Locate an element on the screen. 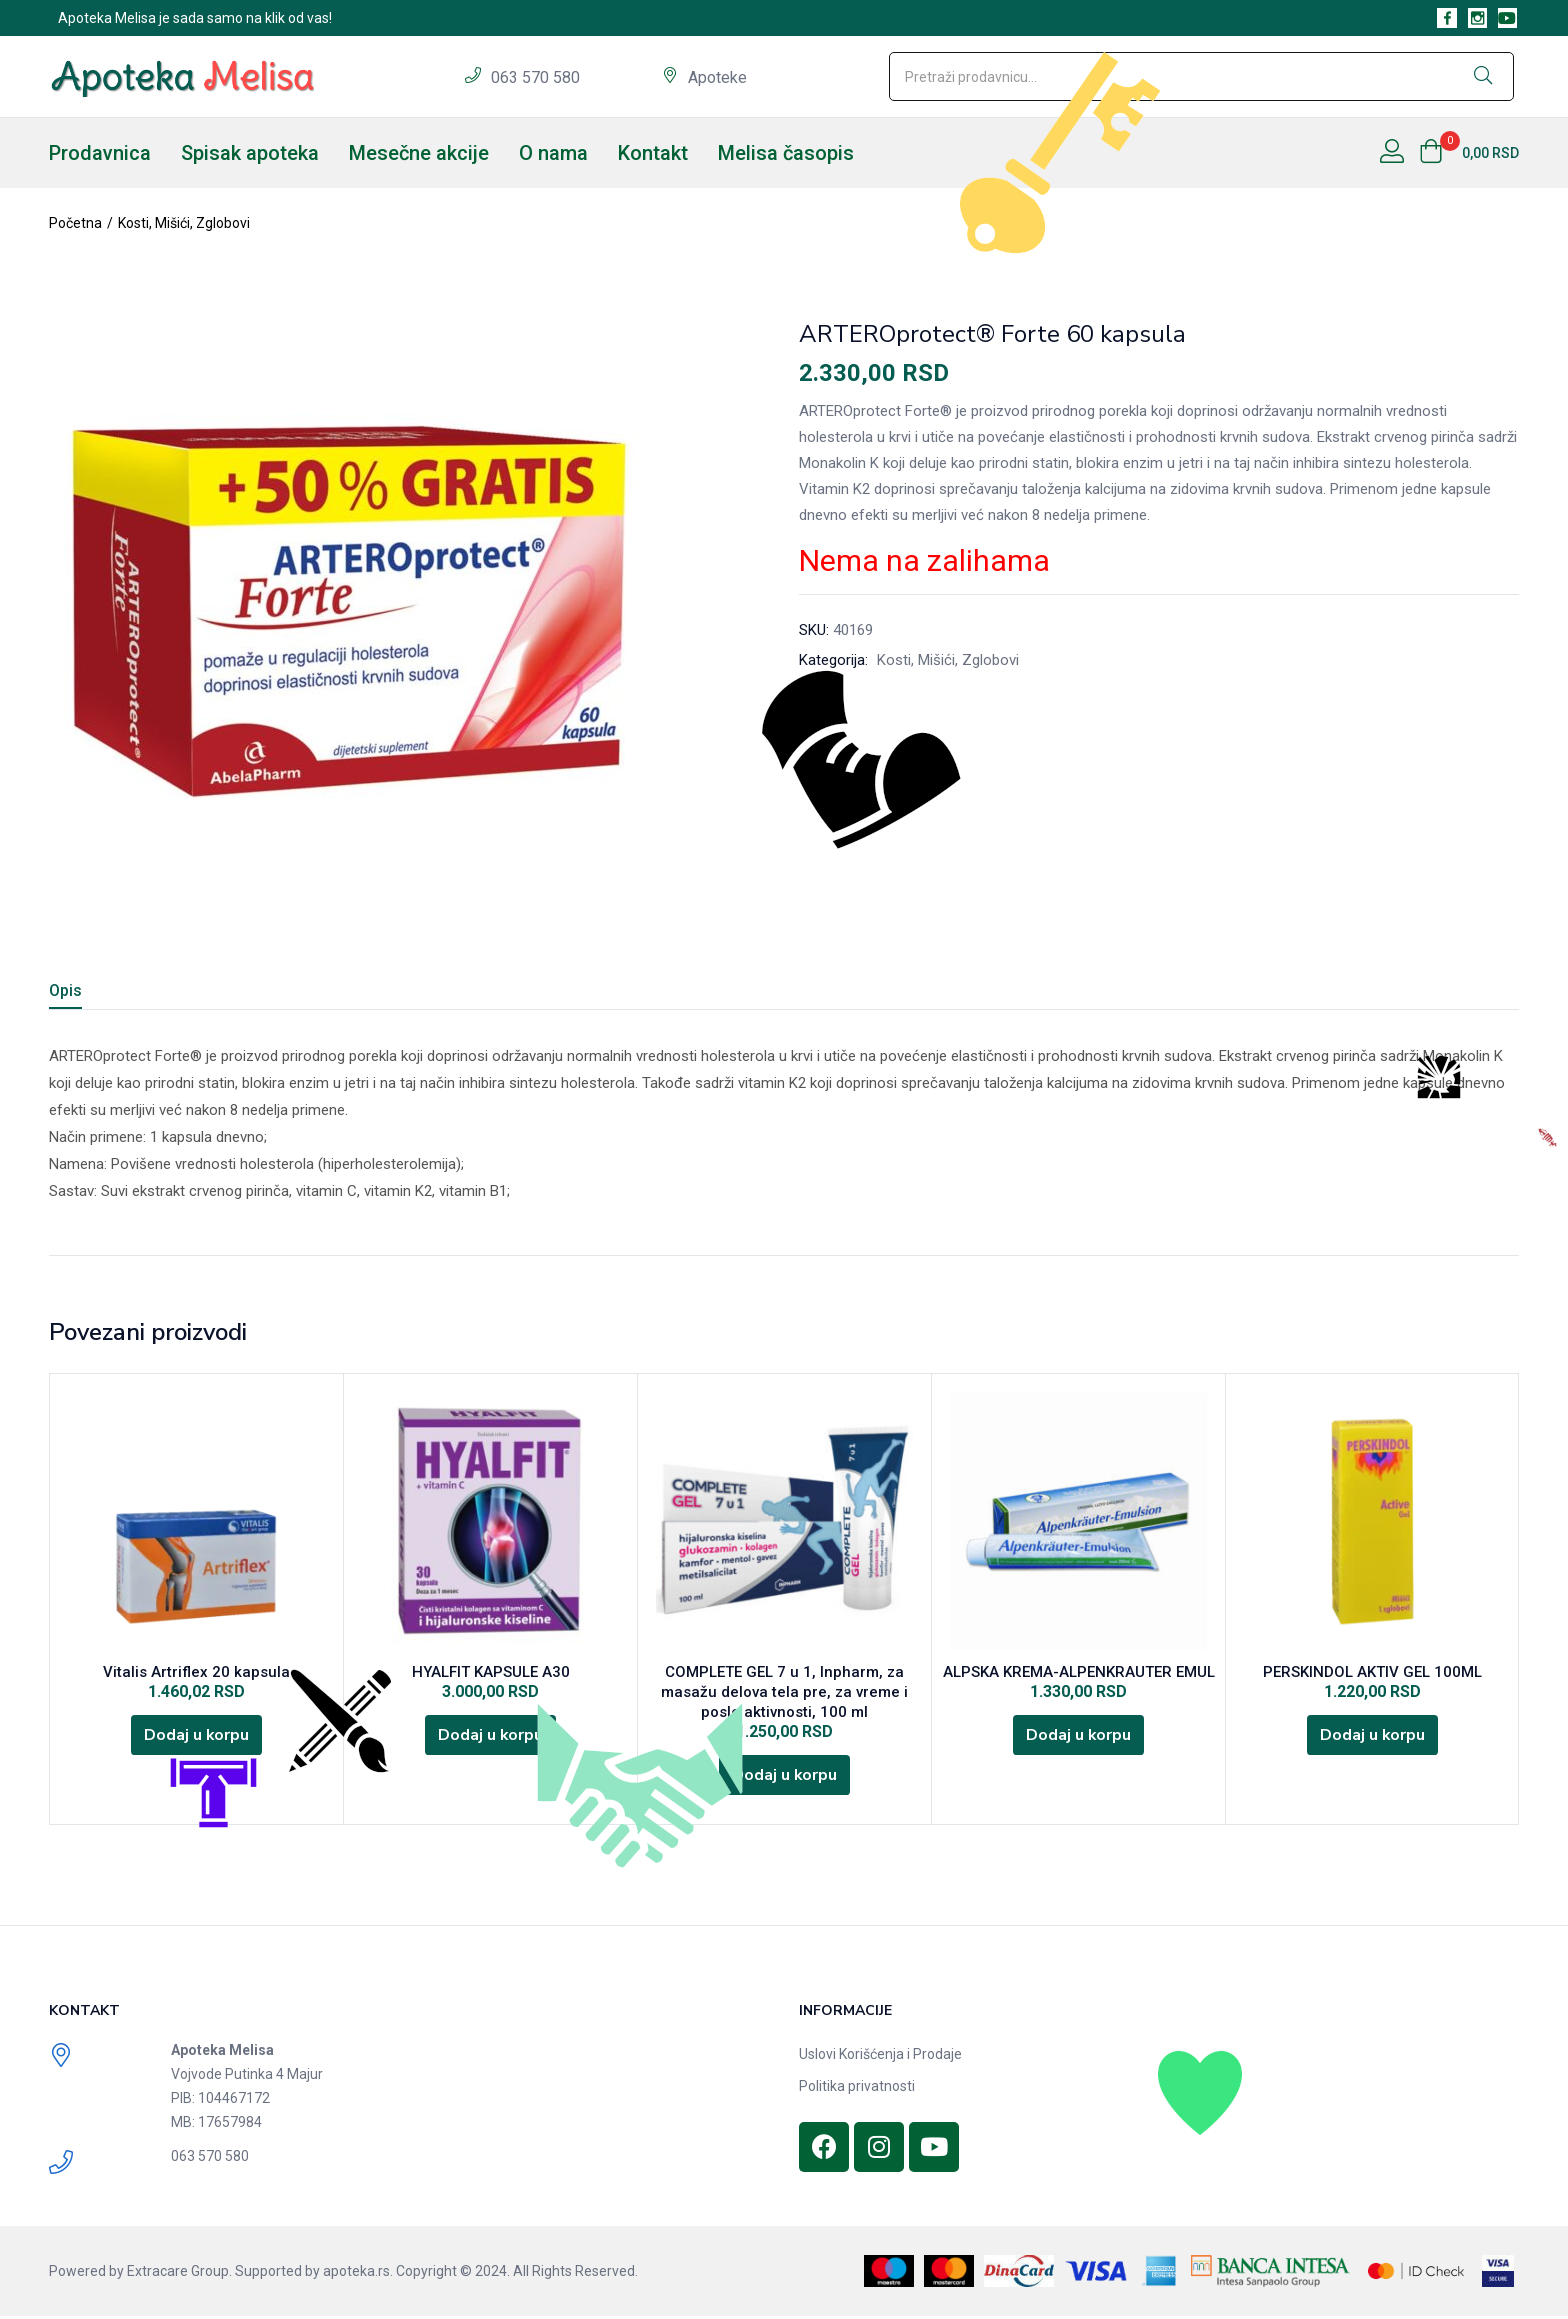 The width and height of the screenshot is (1568, 2319). indicates a powerful attack or ground-smashing ability is located at coordinates (1439, 1077).